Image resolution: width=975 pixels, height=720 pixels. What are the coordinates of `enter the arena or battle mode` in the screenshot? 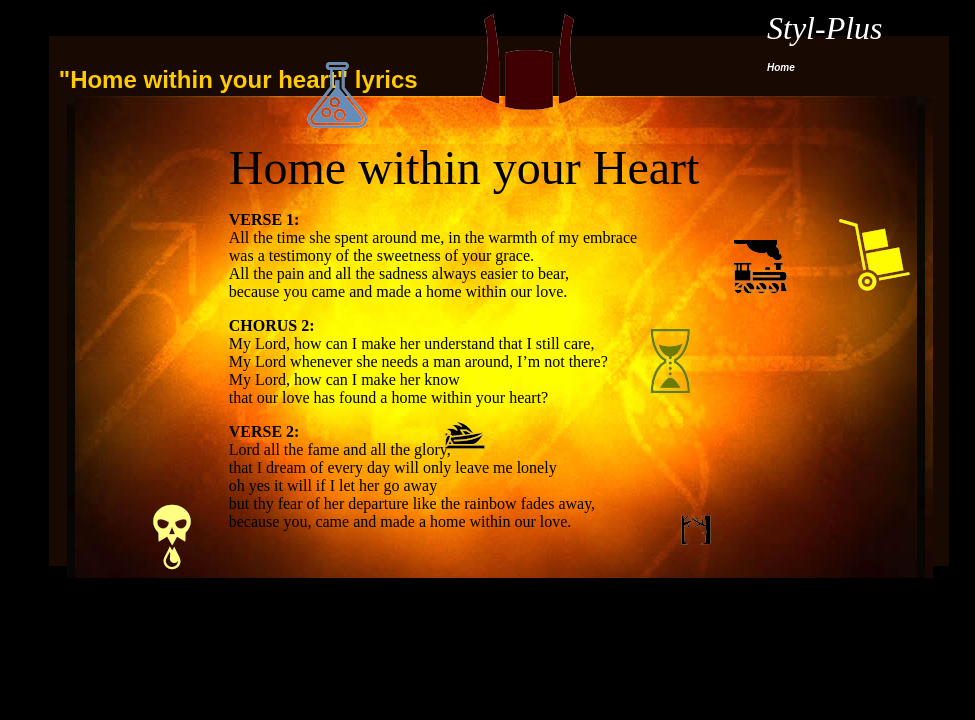 It's located at (529, 62).